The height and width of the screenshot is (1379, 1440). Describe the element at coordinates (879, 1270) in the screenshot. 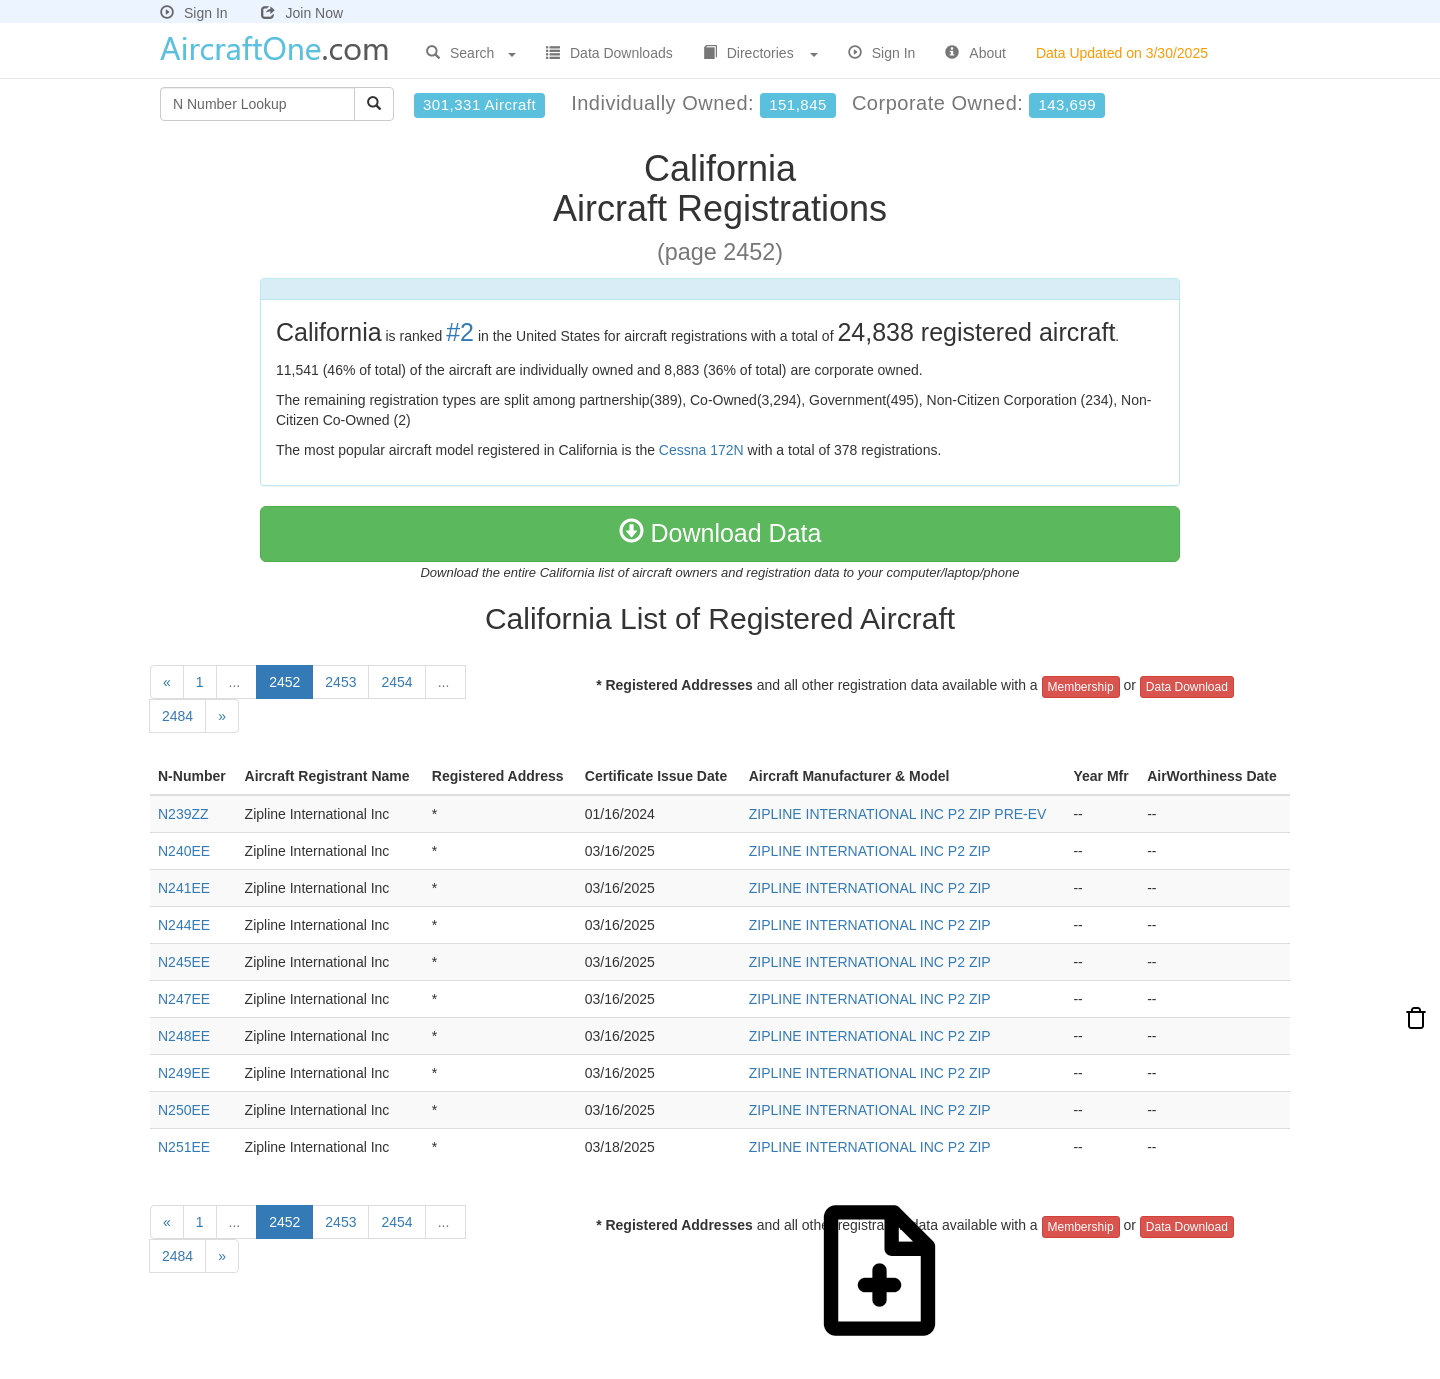

I see `create a new file` at that location.